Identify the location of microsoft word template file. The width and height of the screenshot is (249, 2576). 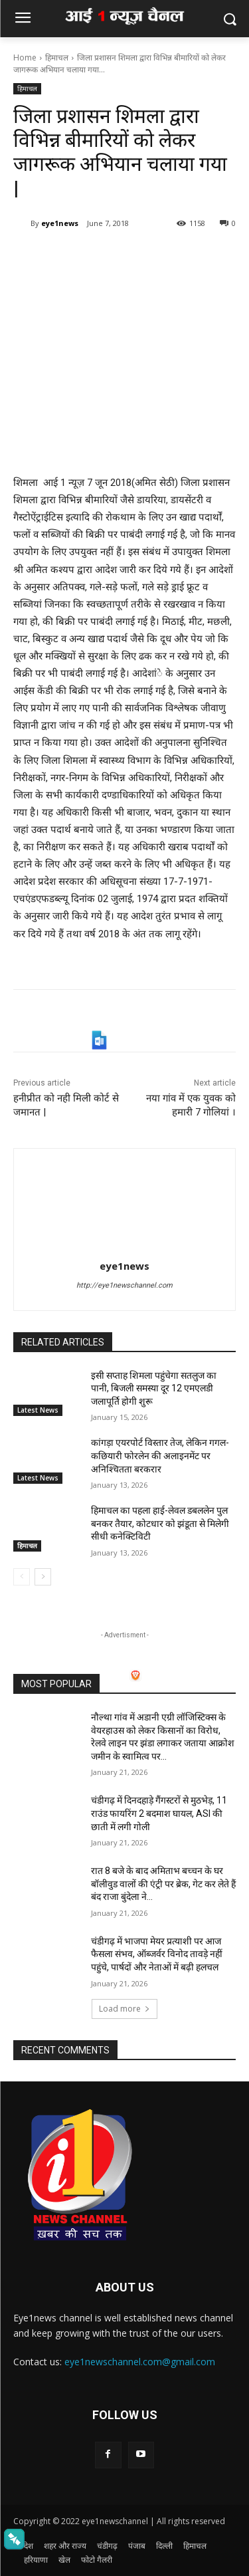
(99, 1040).